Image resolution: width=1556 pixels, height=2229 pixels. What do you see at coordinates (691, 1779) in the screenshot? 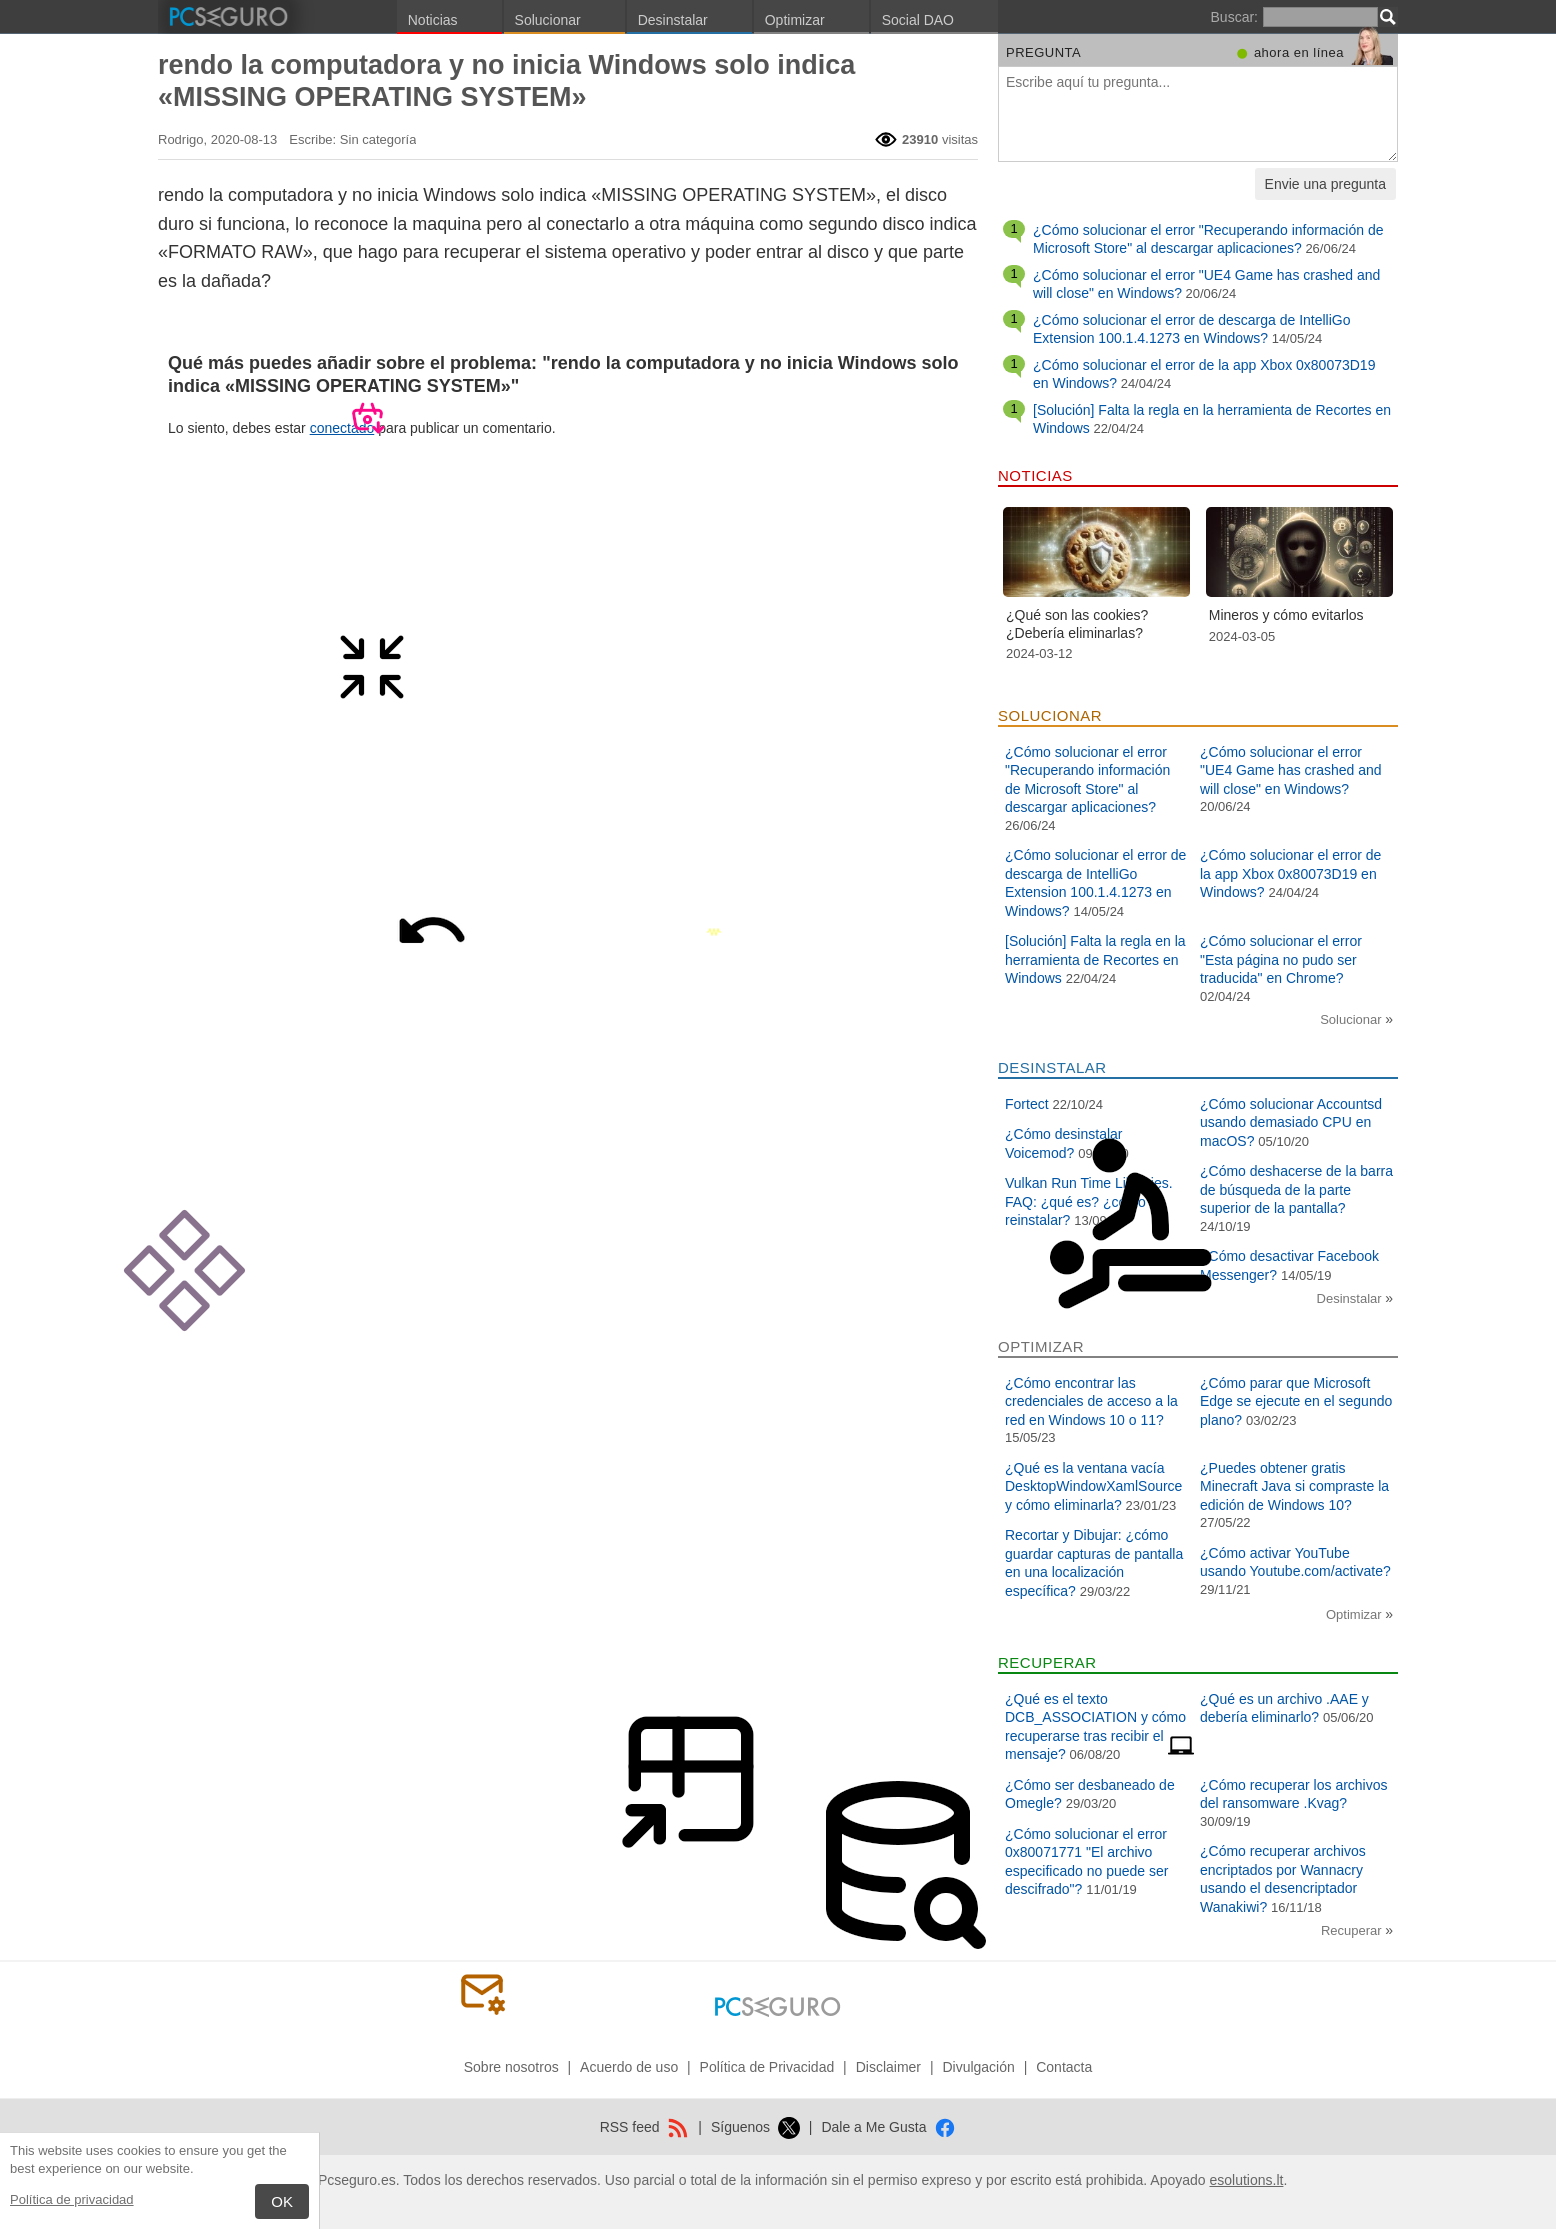
I see `create a shortcut to this table` at bounding box center [691, 1779].